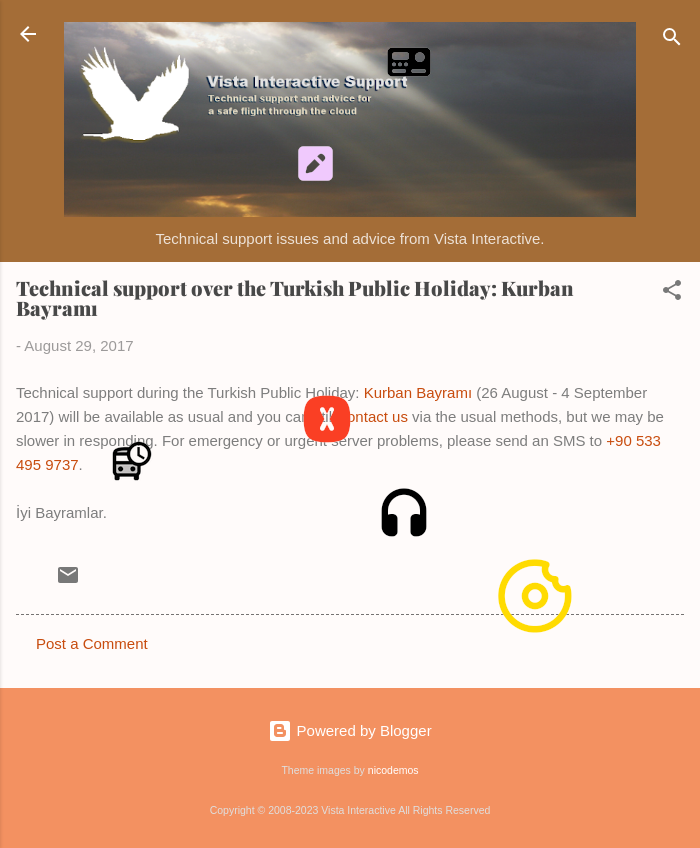  I want to click on access food or bakery category, so click(535, 596).